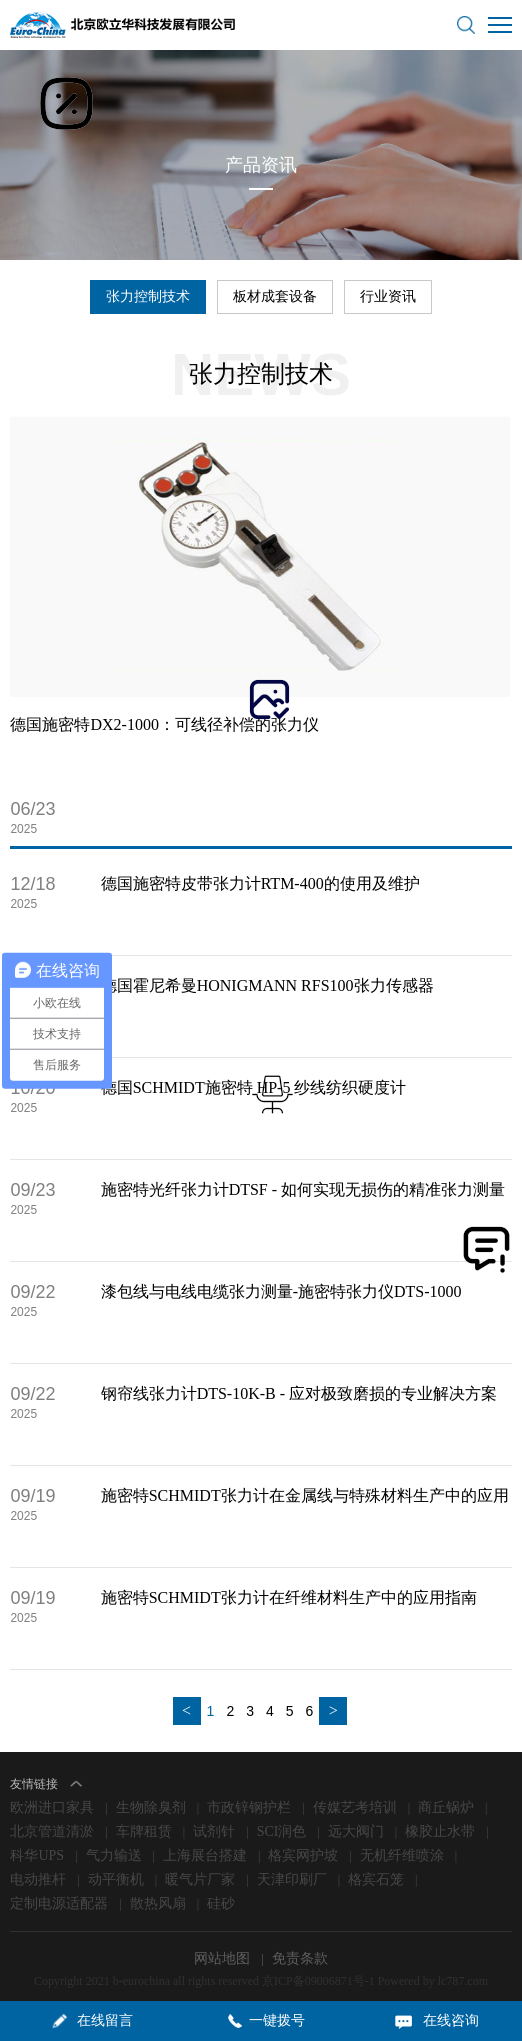 Image resolution: width=522 pixels, height=2041 pixels. I want to click on photo successfully uploaded, so click(269, 699).